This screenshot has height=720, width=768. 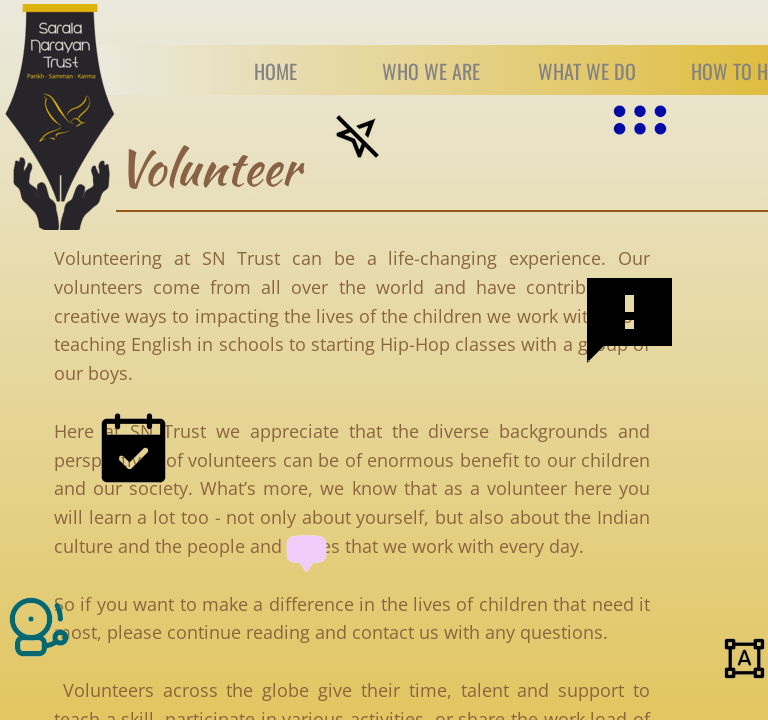 What do you see at coordinates (39, 627) in the screenshot?
I see `trigger an alarm or alert` at bounding box center [39, 627].